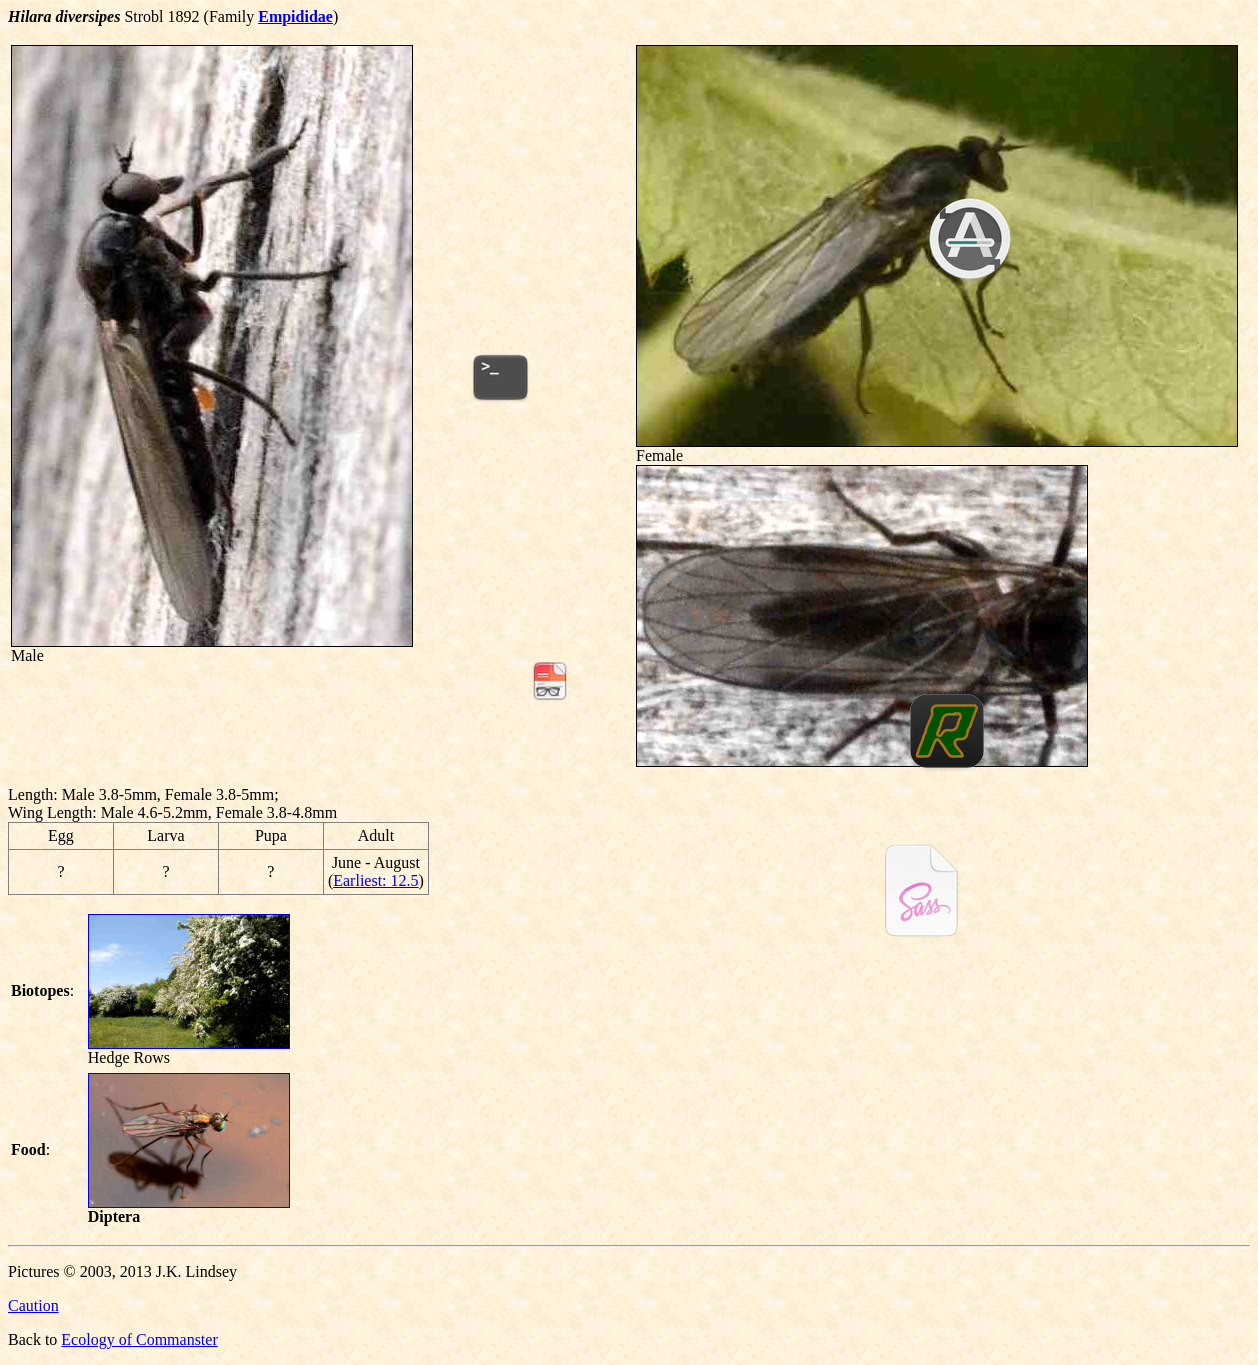 The width and height of the screenshot is (1258, 1365). I want to click on indicates a sass stylesheet file, so click(921, 890).